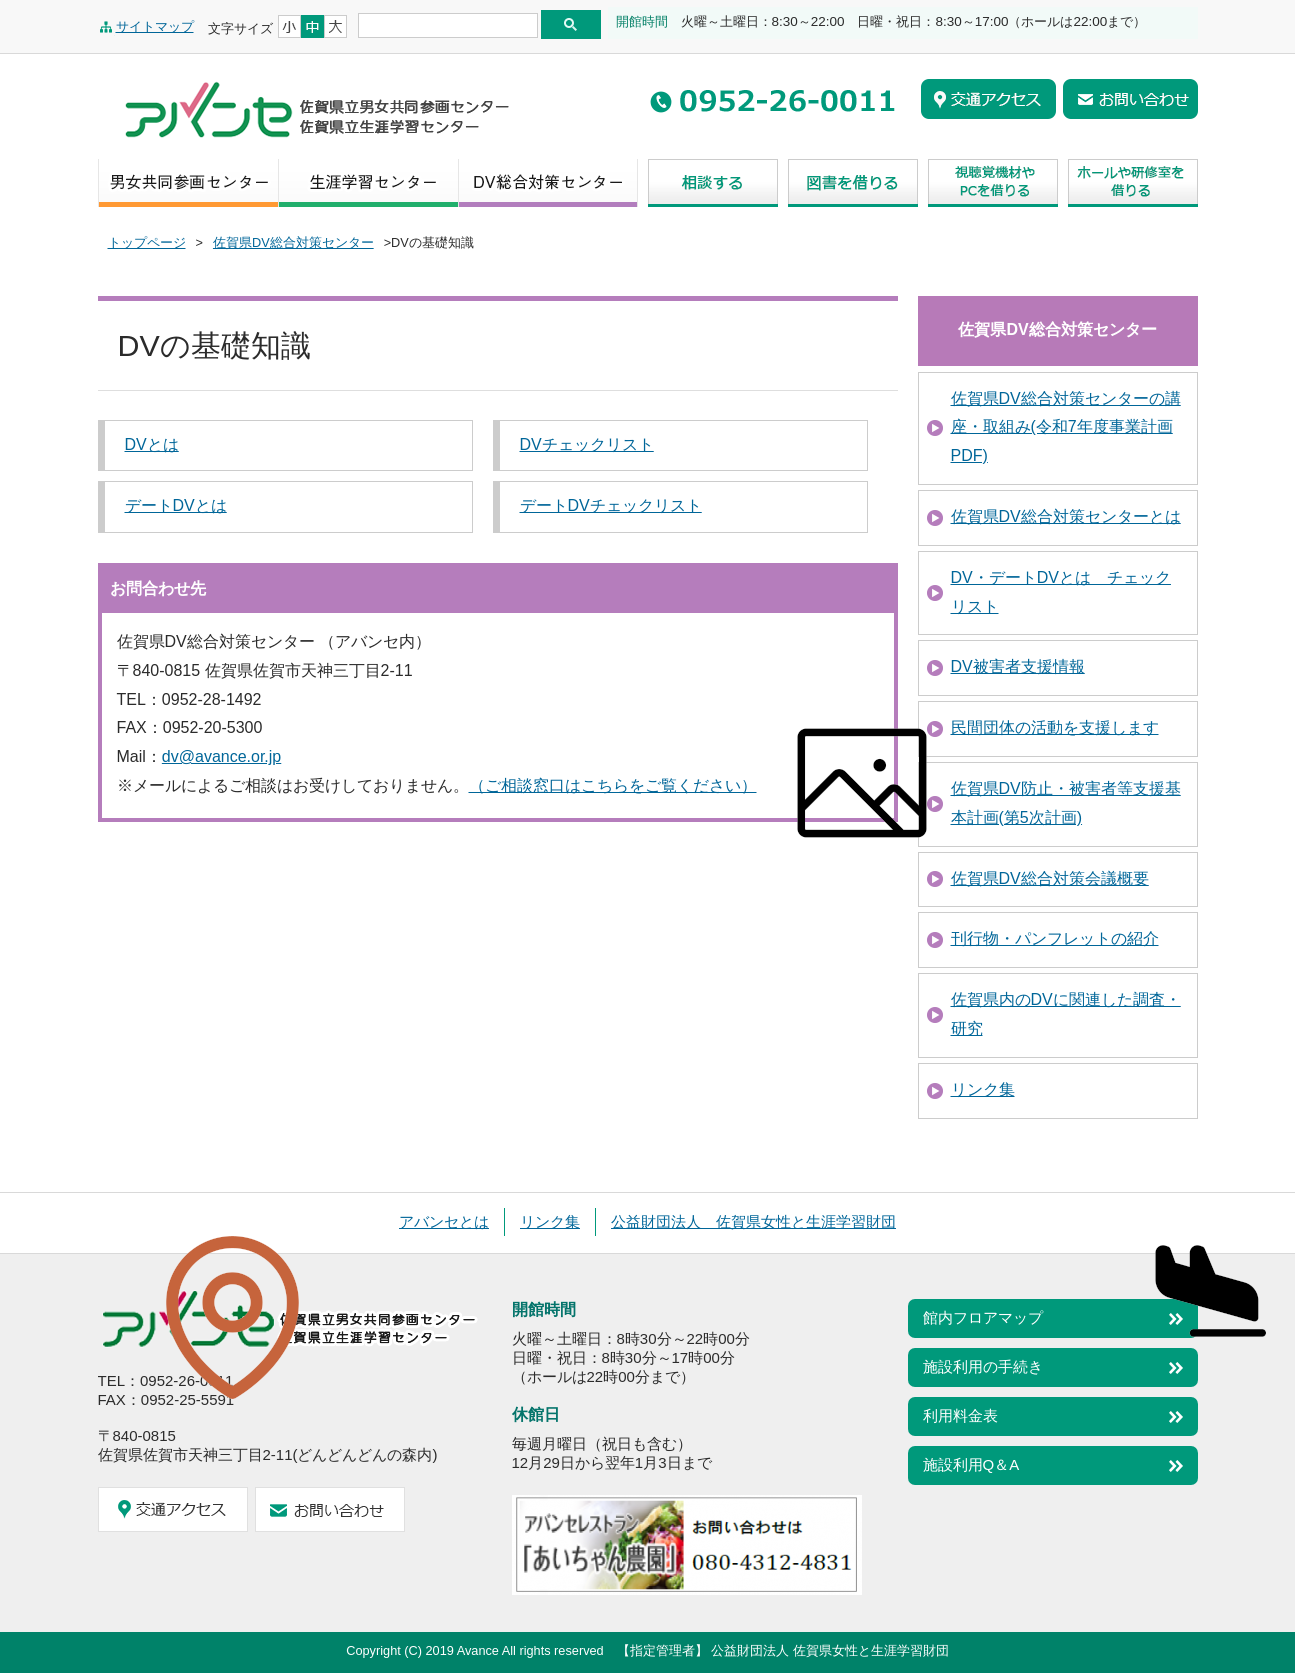 The width and height of the screenshot is (1295, 1675). I want to click on indicates flight arrival status, so click(1205, 1291).